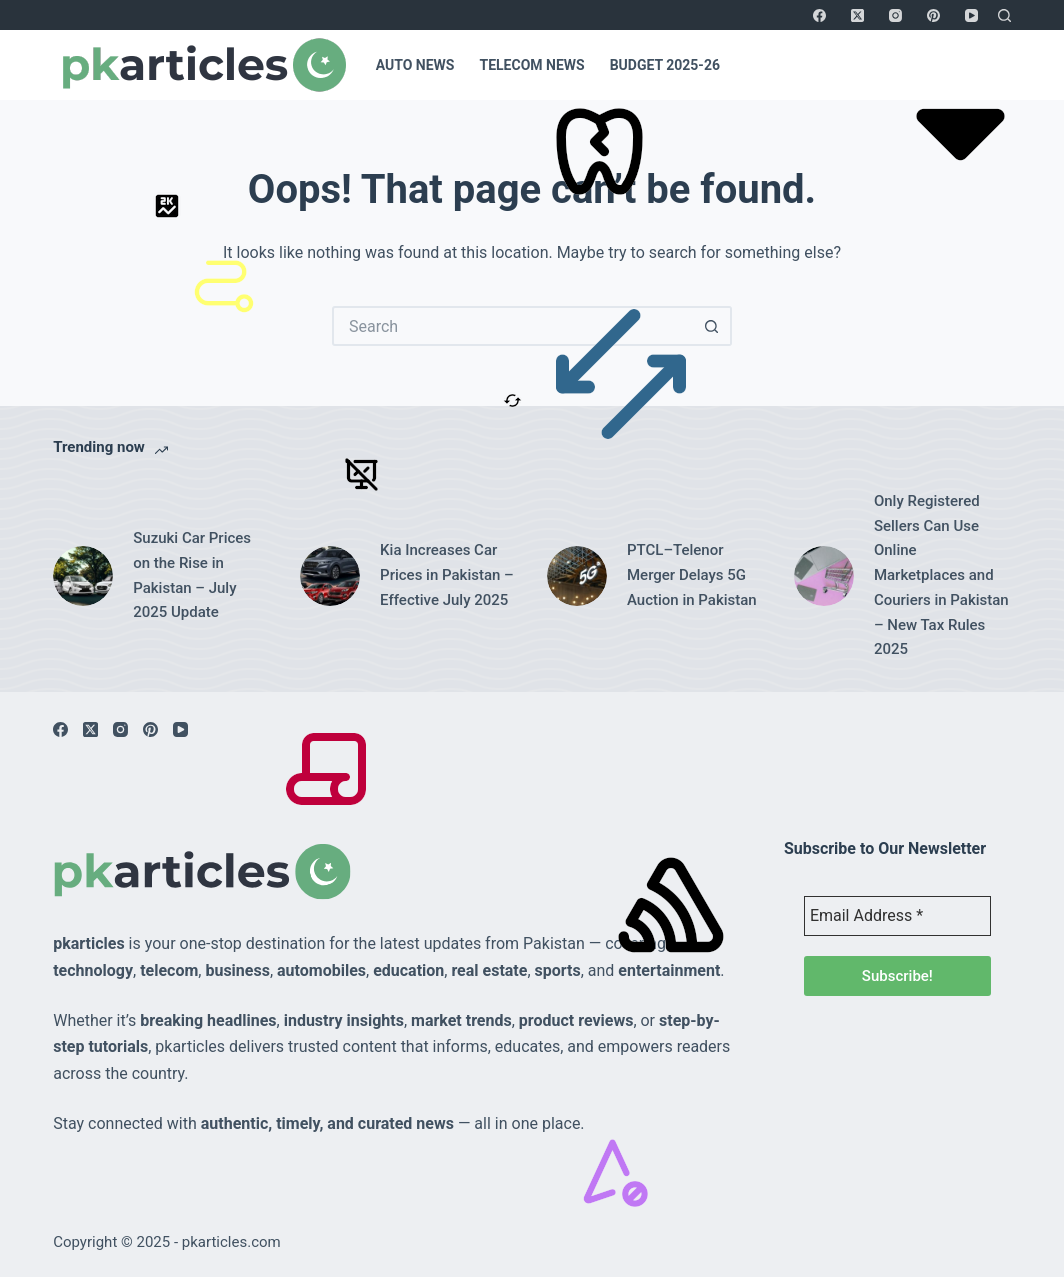 This screenshot has width=1064, height=1277. Describe the element at coordinates (512, 400) in the screenshot. I see `refresh or reload content` at that location.